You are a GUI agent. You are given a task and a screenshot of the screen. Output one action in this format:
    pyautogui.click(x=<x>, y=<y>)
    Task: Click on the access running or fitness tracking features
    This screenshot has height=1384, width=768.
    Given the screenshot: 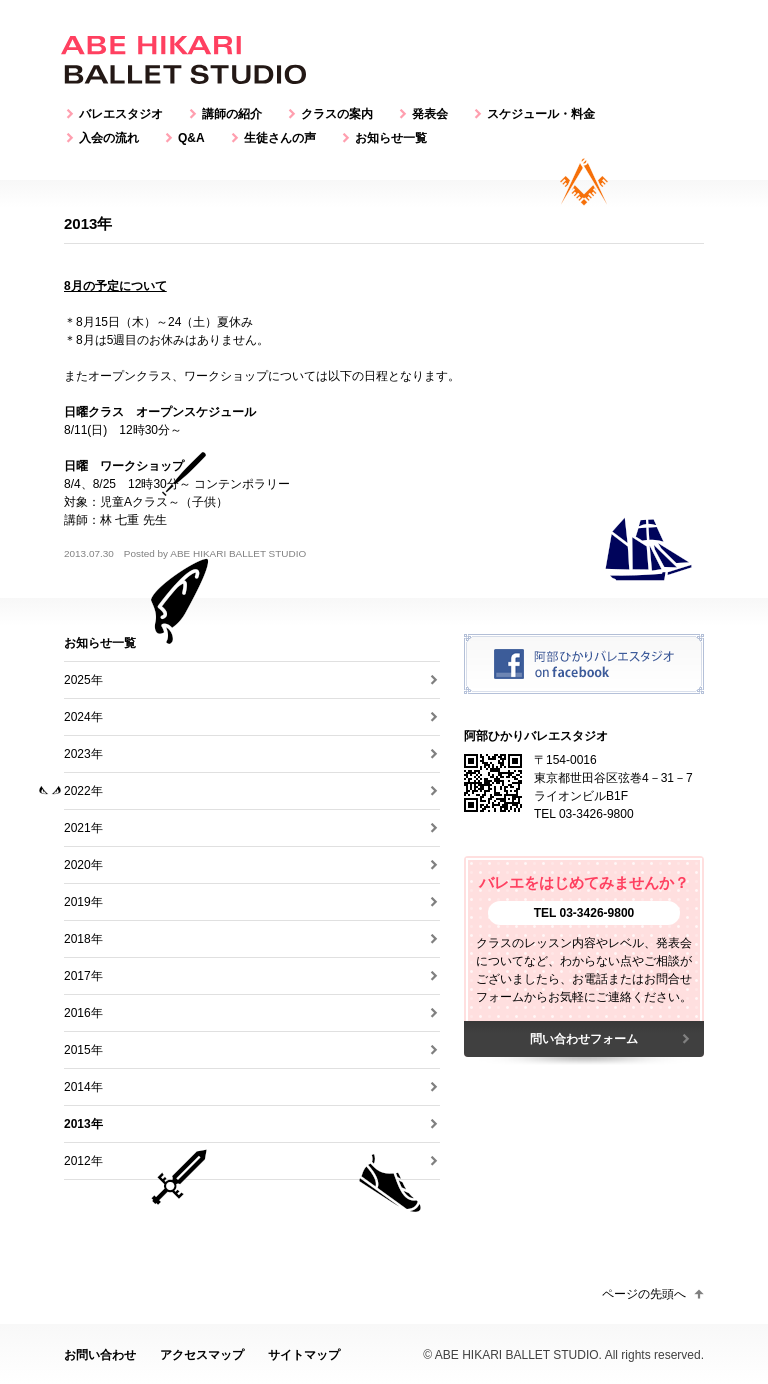 What is the action you would take?
    pyautogui.click(x=390, y=1183)
    